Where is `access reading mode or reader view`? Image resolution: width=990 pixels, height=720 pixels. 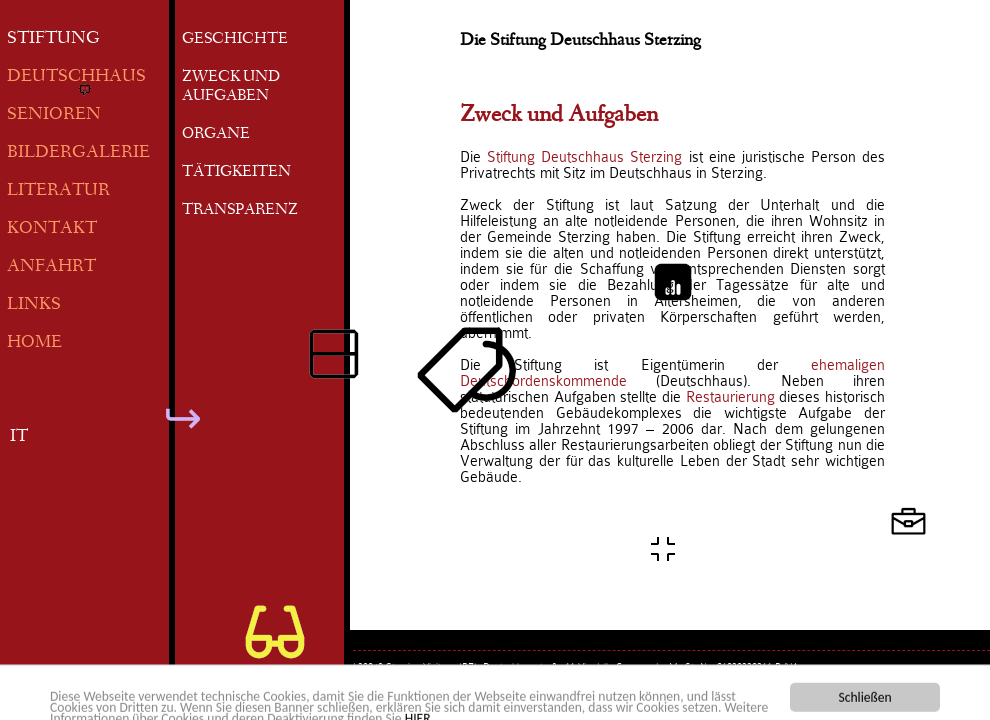
access reading mode or reader view is located at coordinates (275, 632).